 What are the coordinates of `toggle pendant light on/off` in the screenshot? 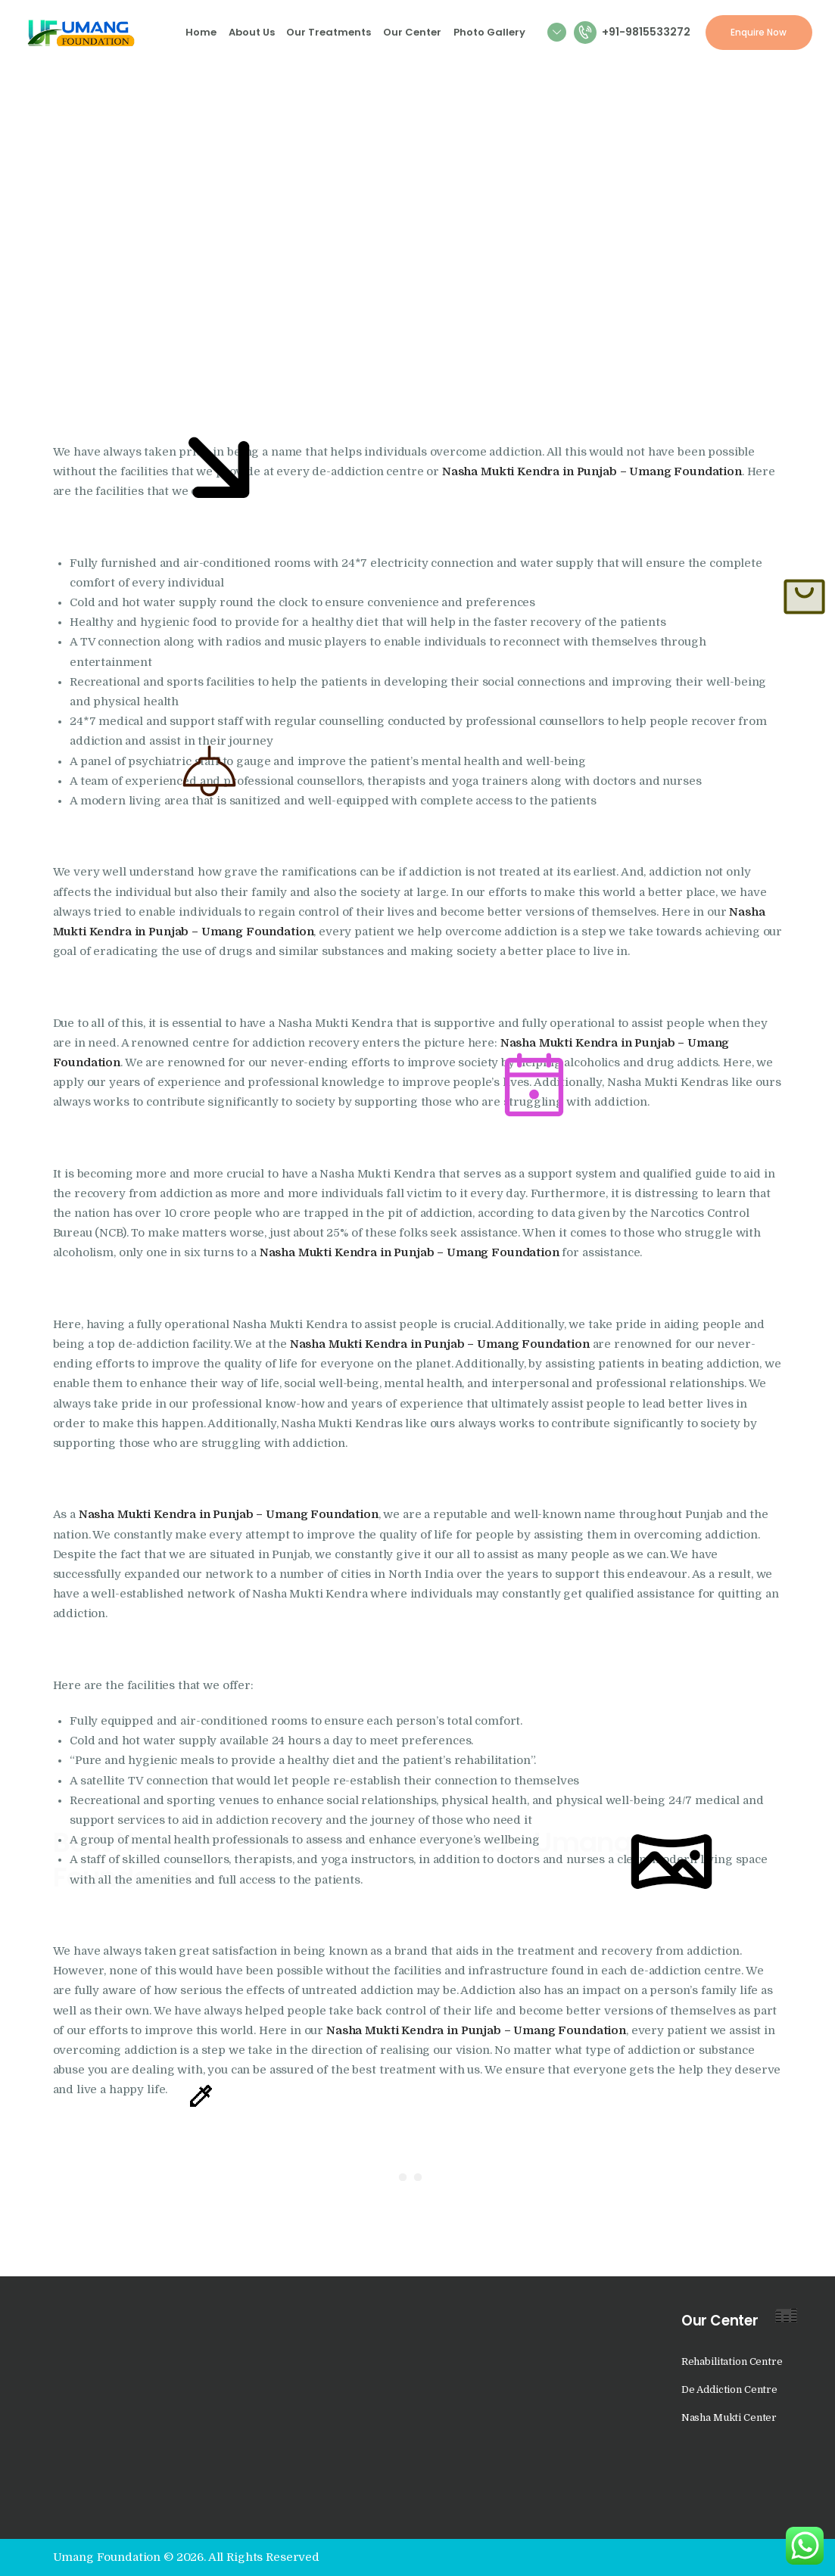 It's located at (209, 773).